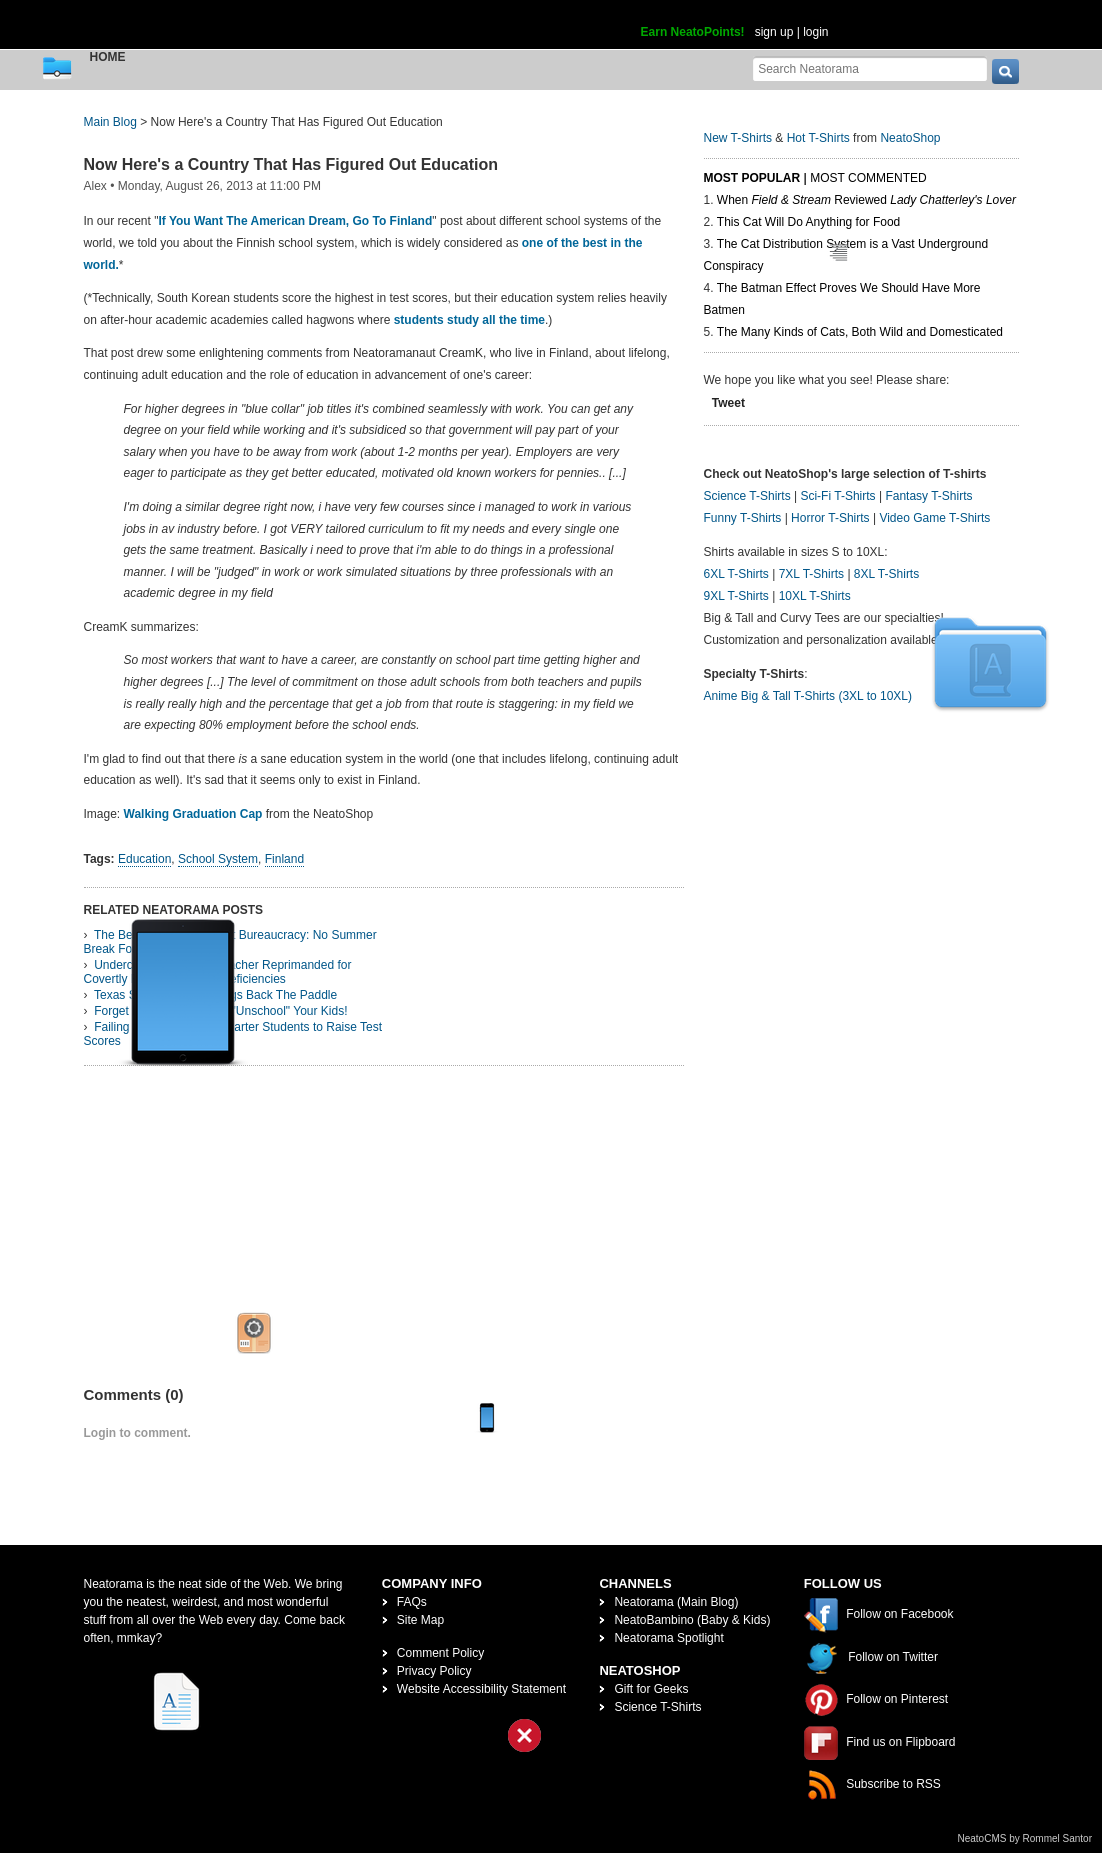 The width and height of the screenshot is (1102, 1853). What do you see at coordinates (183, 991) in the screenshot?
I see `iPad Air 2 device icon` at bounding box center [183, 991].